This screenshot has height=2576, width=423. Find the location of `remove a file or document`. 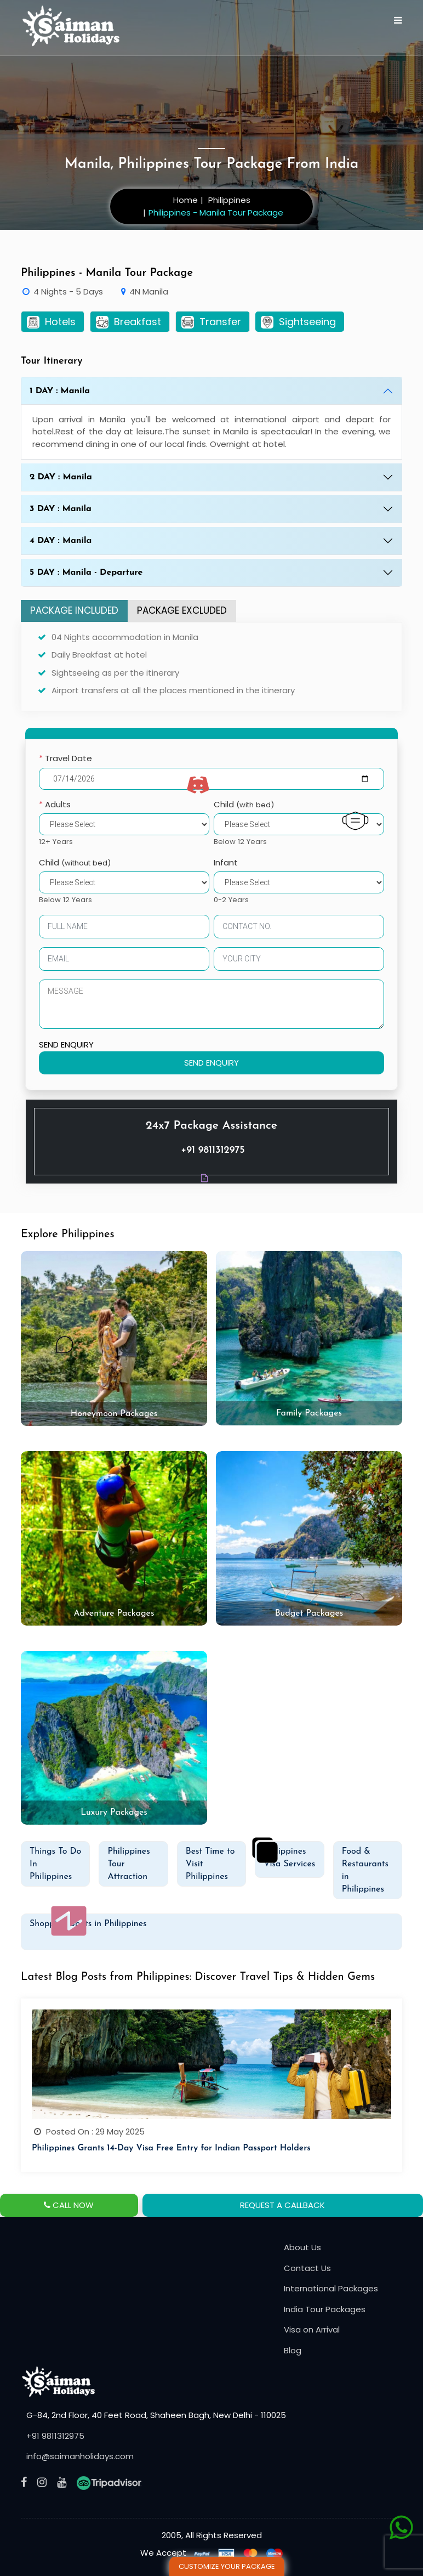

remove a file or document is located at coordinates (204, 1178).